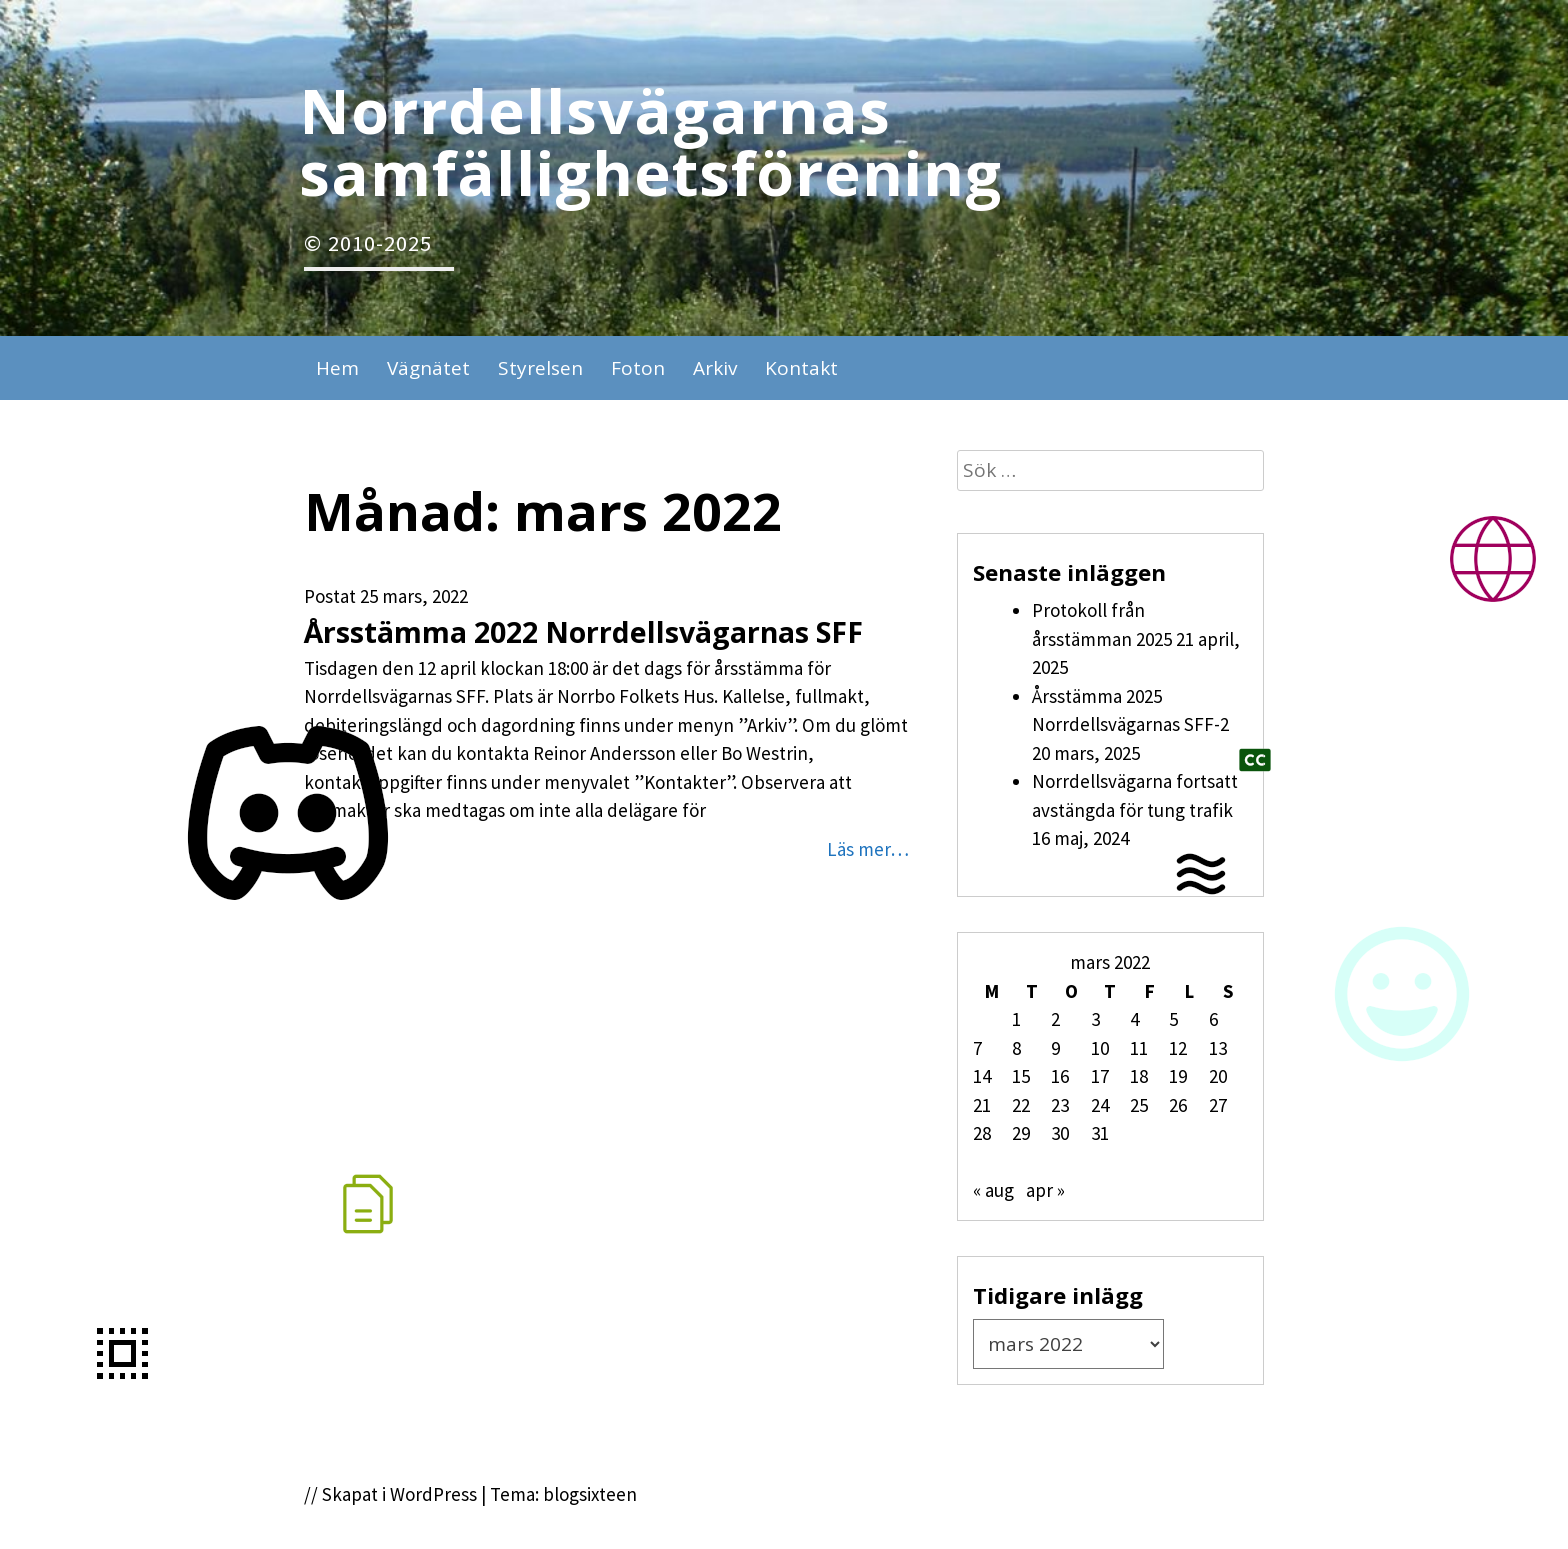 The height and width of the screenshot is (1549, 1568). Describe the element at coordinates (1402, 994) in the screenshot. I see `react with a happy expression` at that location.